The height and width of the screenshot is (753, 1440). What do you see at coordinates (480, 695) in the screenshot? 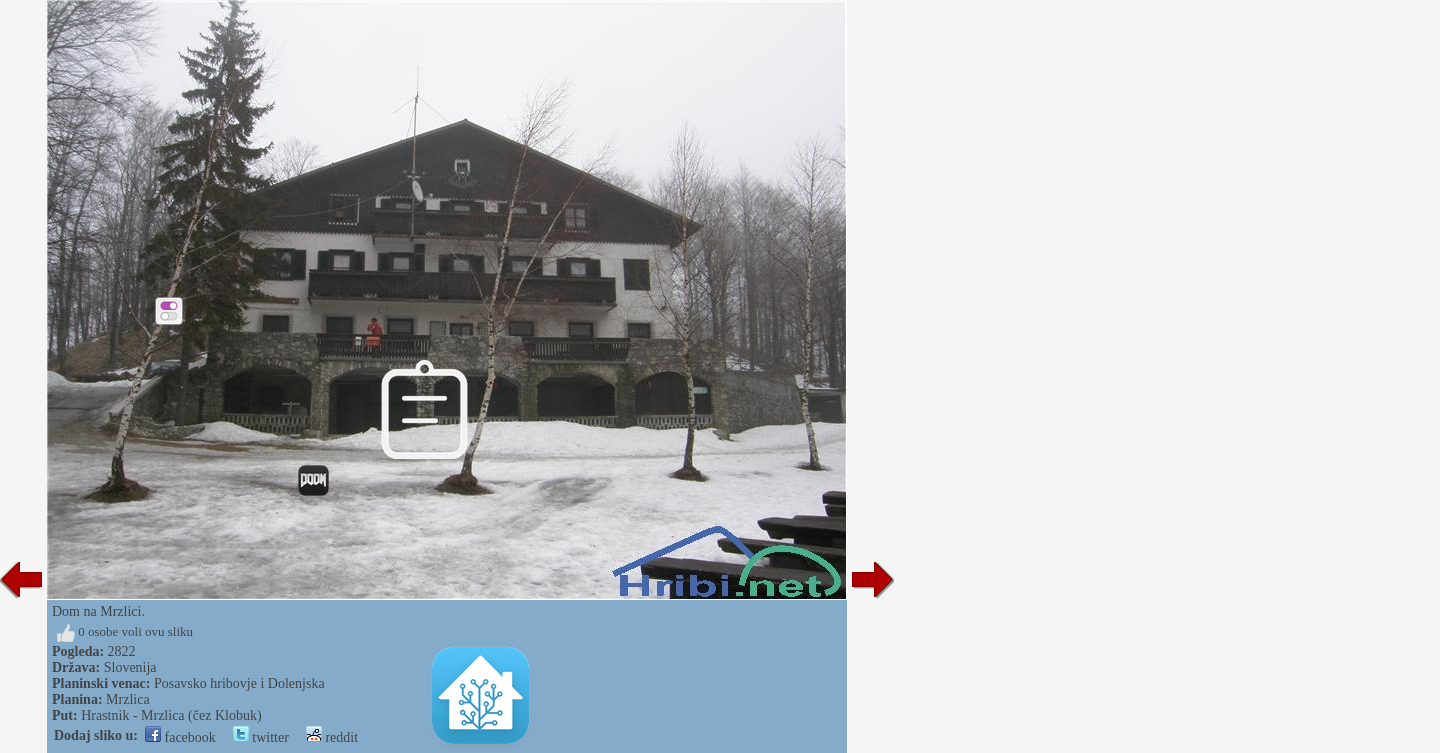
I see `open the home assistant app` at bounding box center [480, 695].